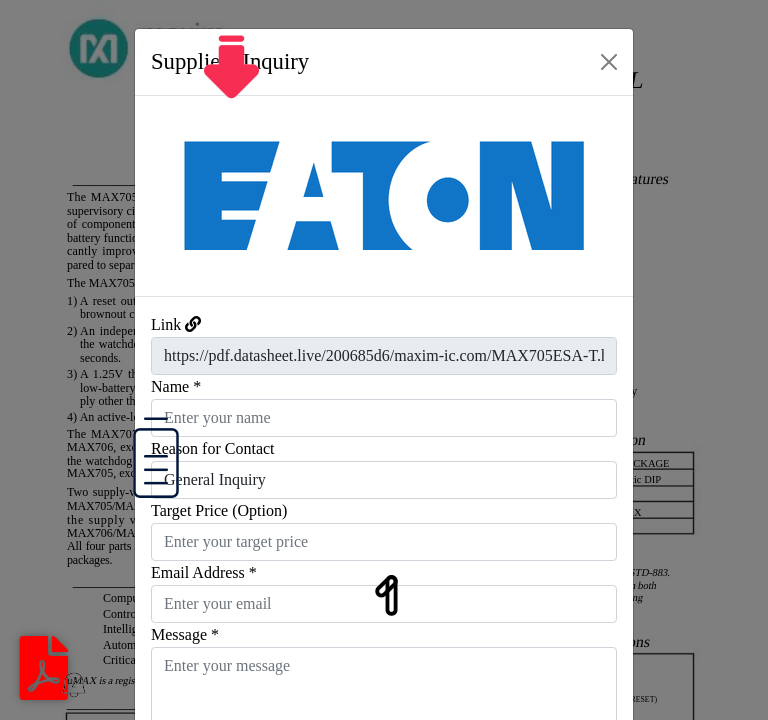 Image resolution: width=768 pixels, height=720 pixels. Describe the element at coordinates (389, 595) in the screenshot. I see `access google one subscription settings` at that location.